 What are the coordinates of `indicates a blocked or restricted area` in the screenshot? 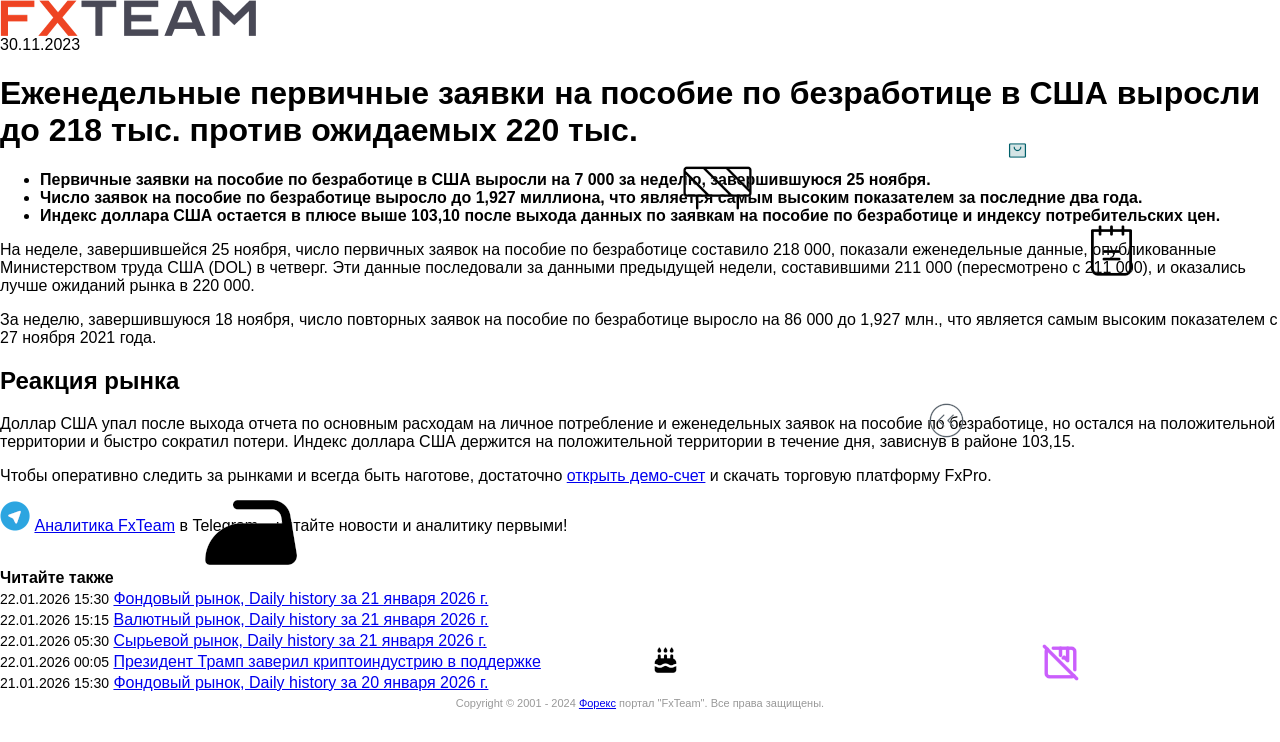 It's located at (717, 185).